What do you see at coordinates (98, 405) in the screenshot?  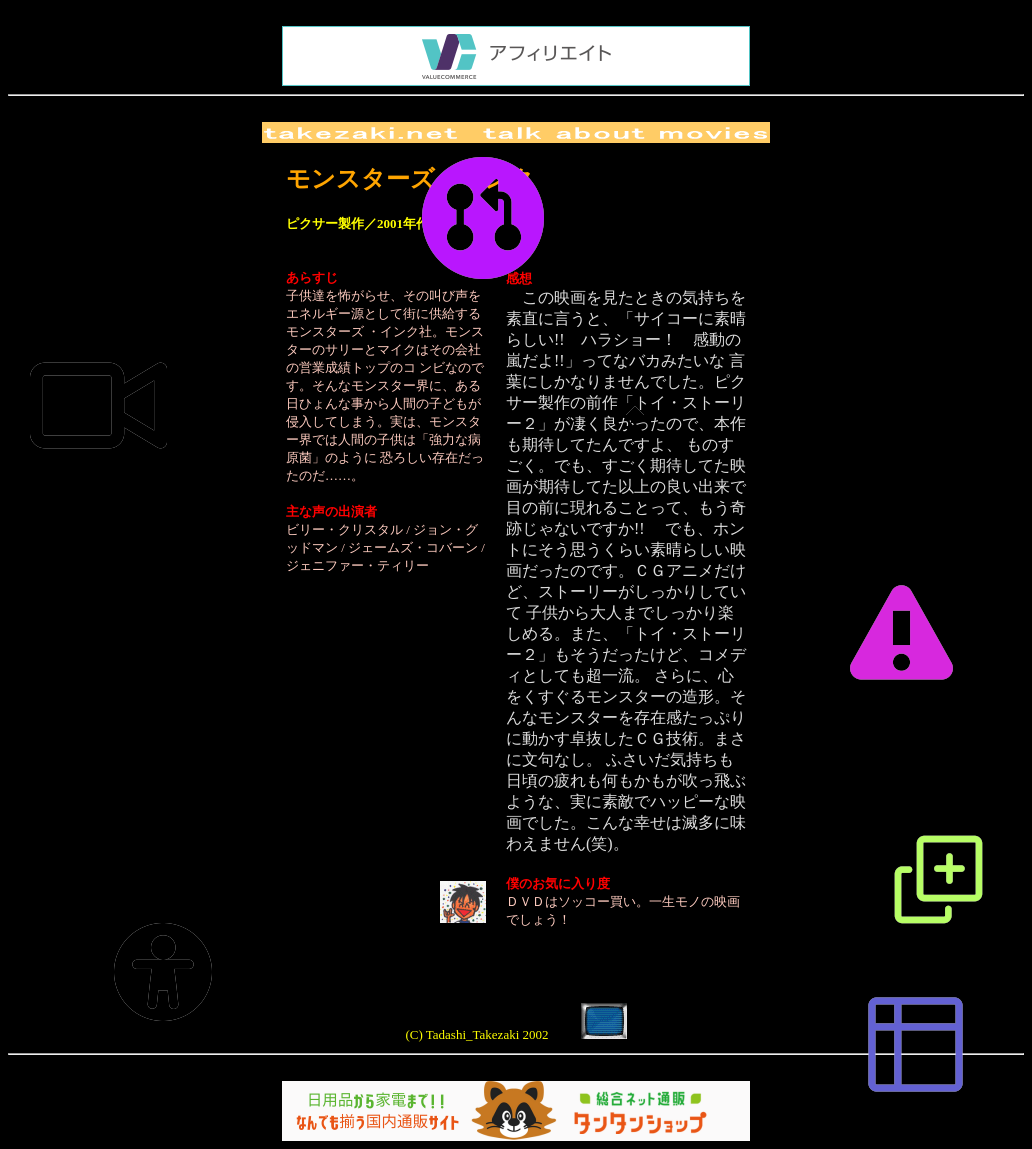 I see `start a video call` at bounding box center [98, 405].